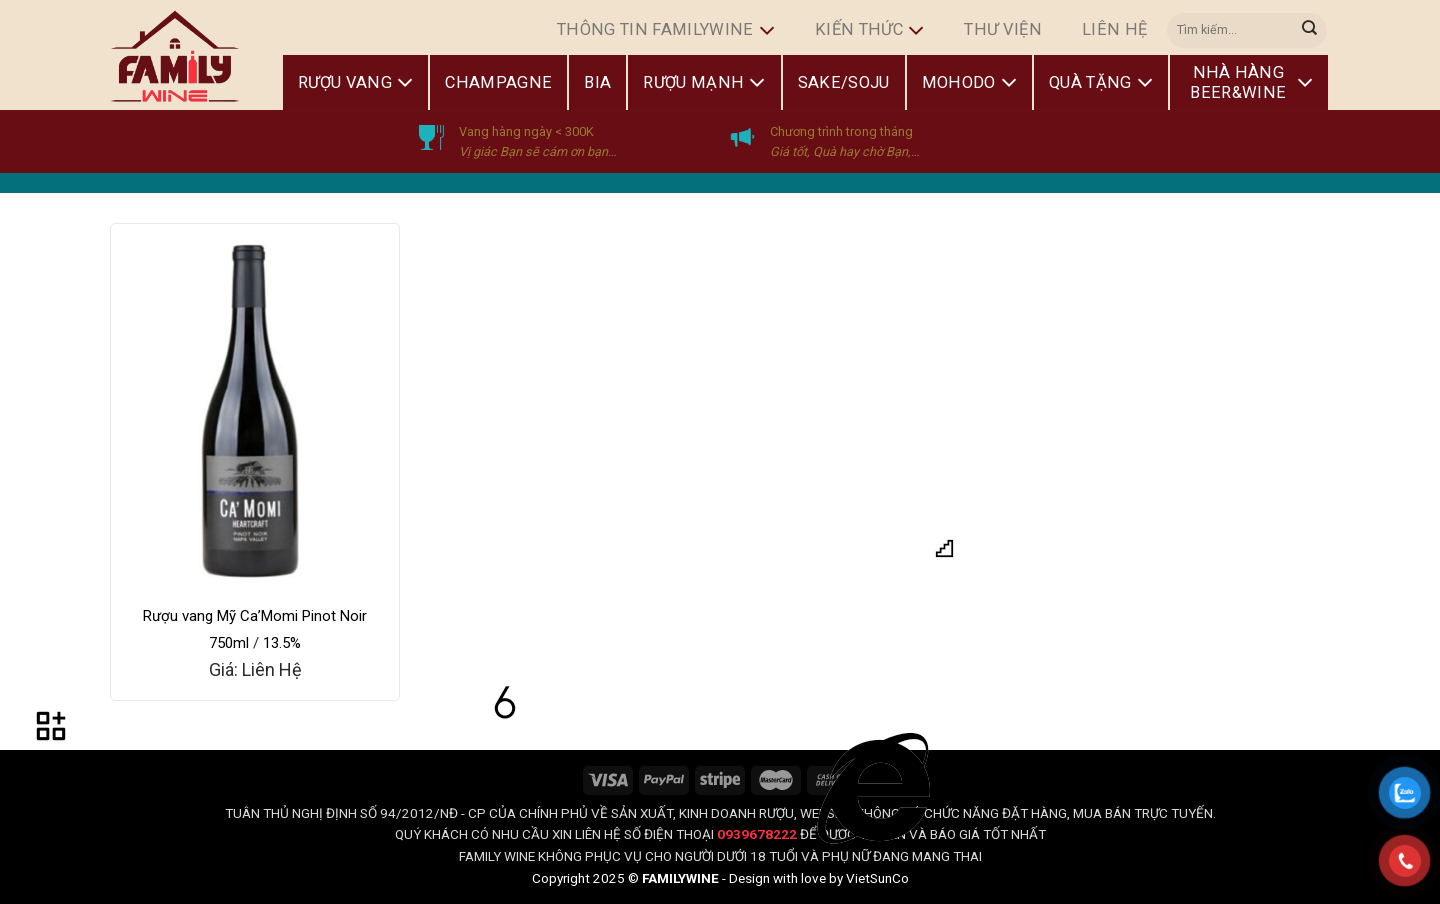 The height and width of the screenshot is (904, 1440). Describe the element at coordinates (51, 726) in the screenshot. I see `add a new function or module` at that location.